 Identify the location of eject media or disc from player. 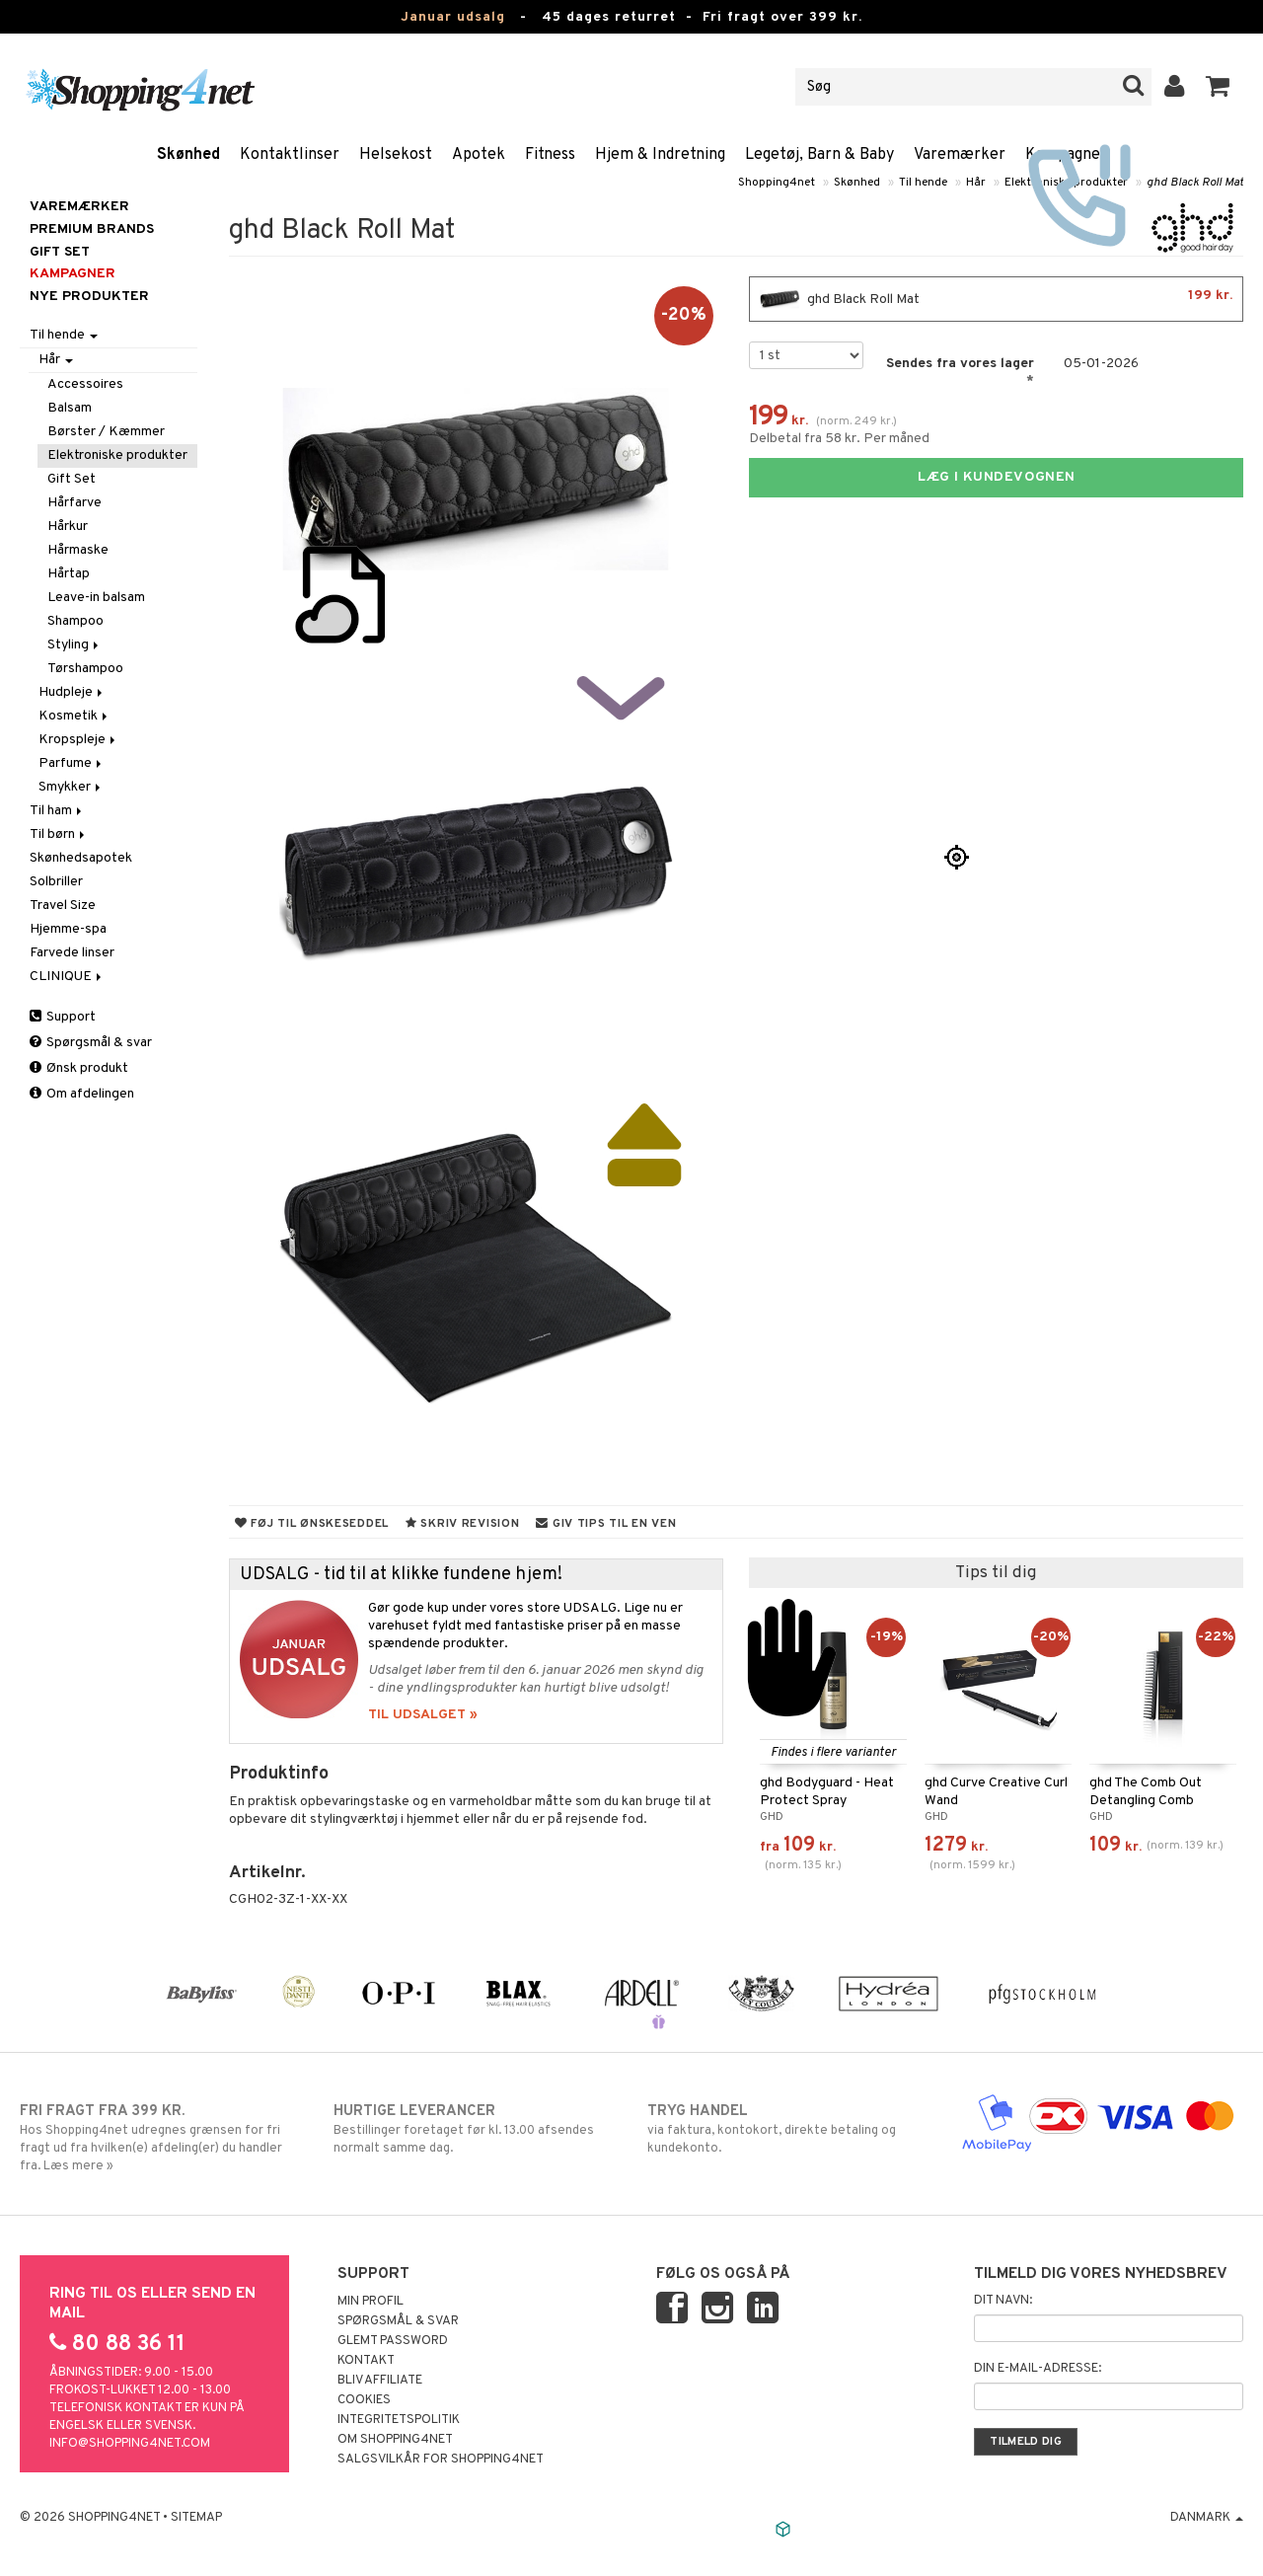
(644, 1145).